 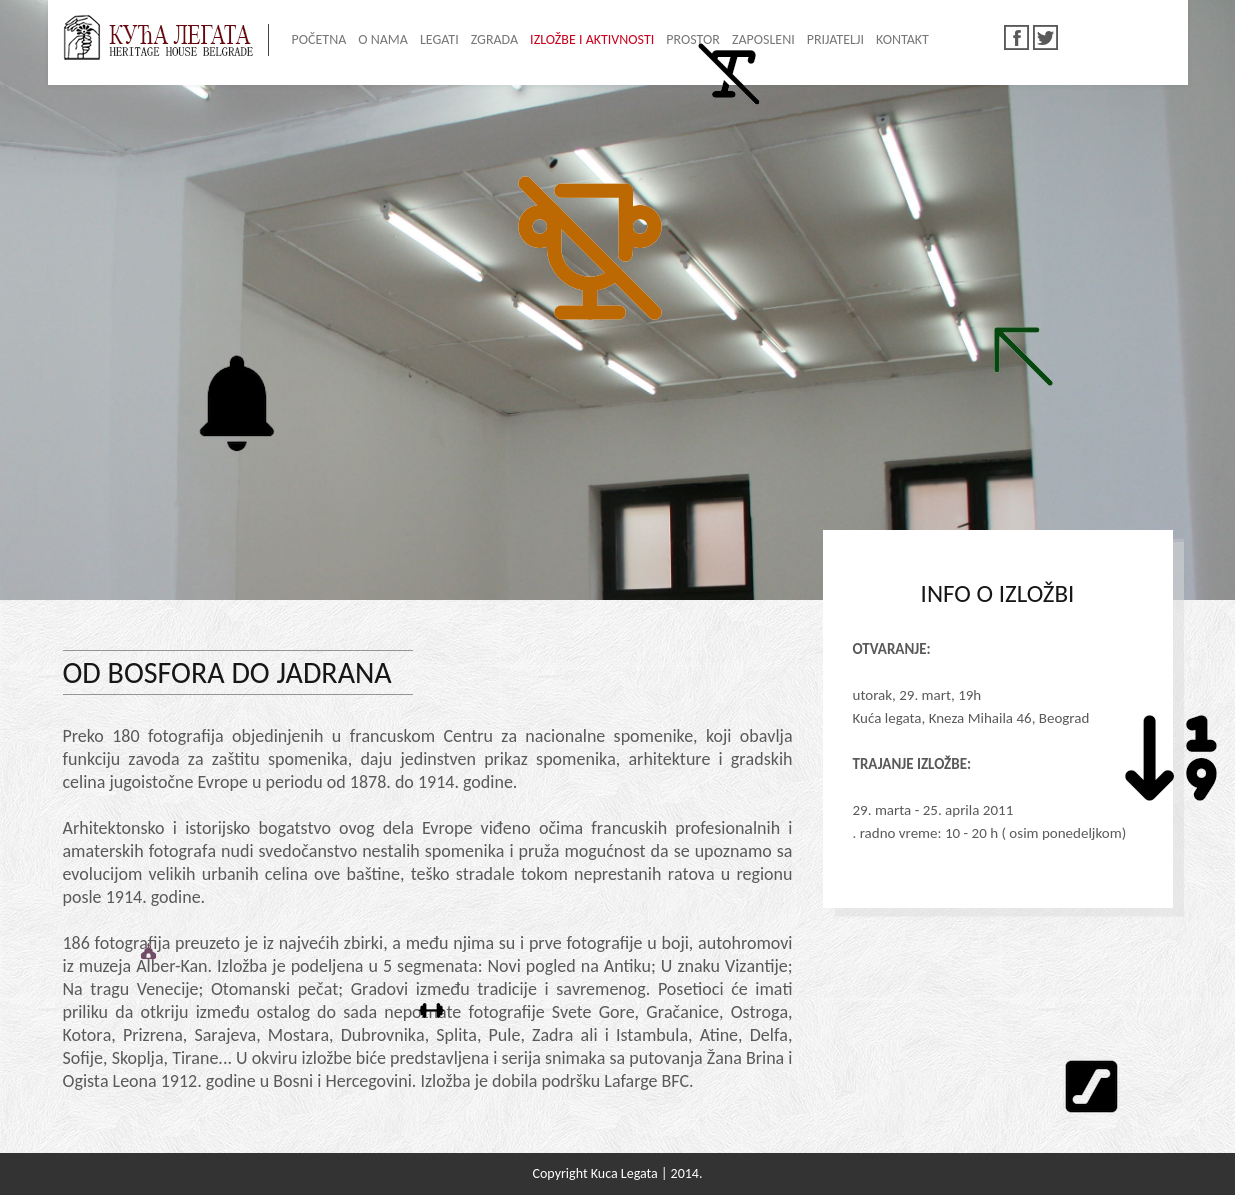 I want to click on indicates escalator access nearby, so click(x=1091, y=1086).